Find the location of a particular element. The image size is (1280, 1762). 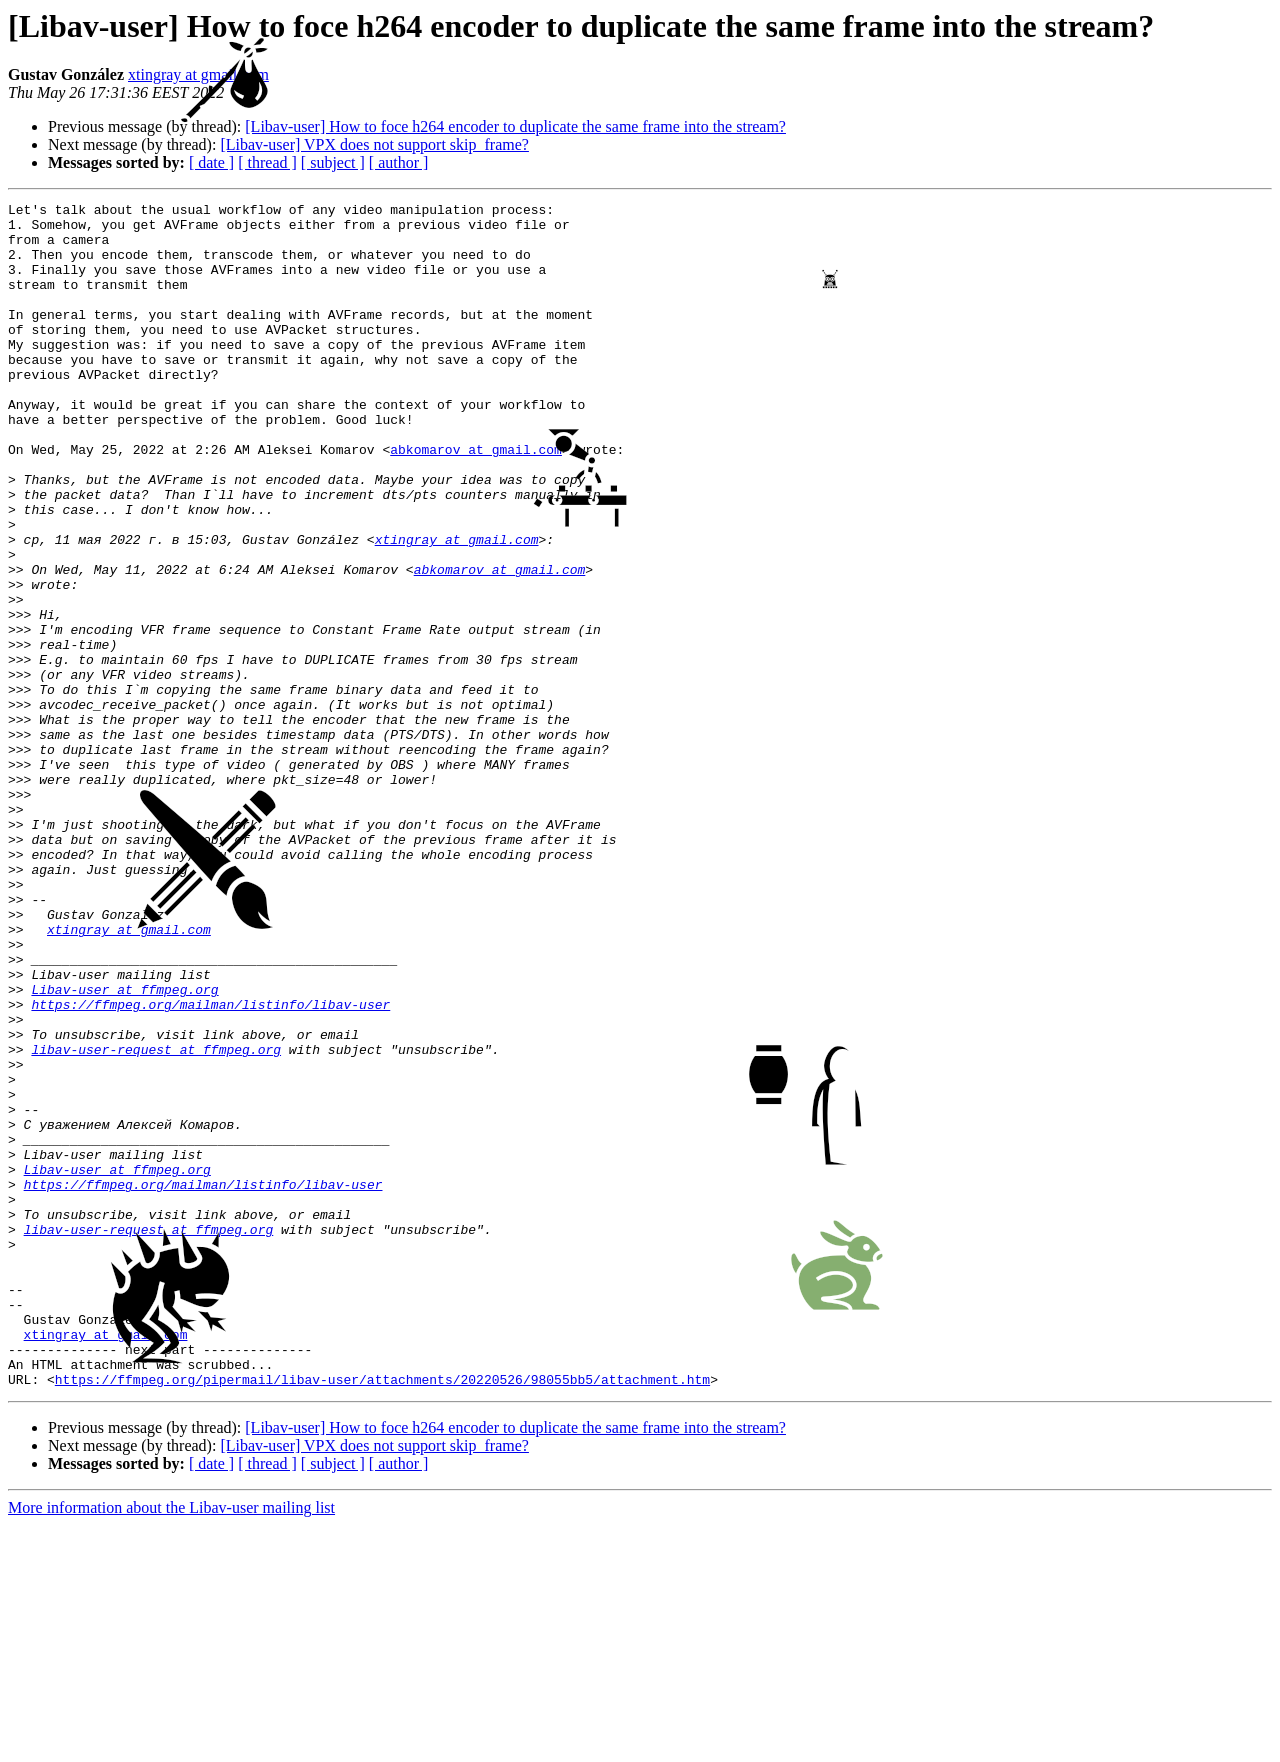

indicates rabbit or bunny-related content is located at coordinates (837, 1266).